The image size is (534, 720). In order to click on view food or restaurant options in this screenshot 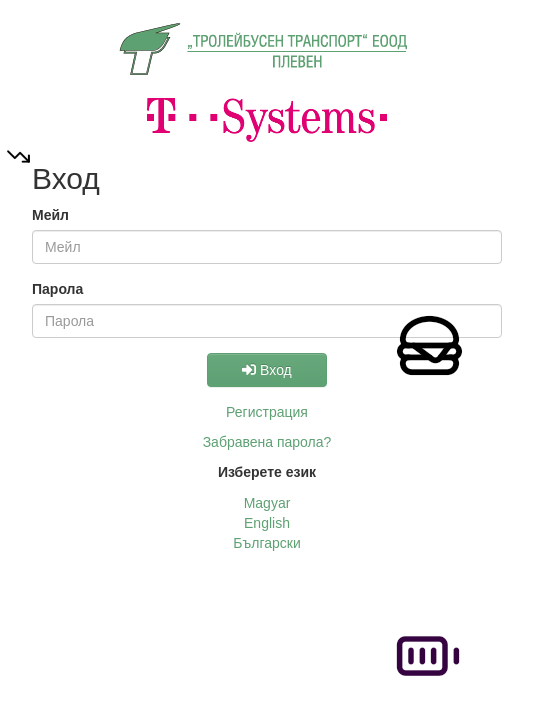, I will do `click(429, 345)`.